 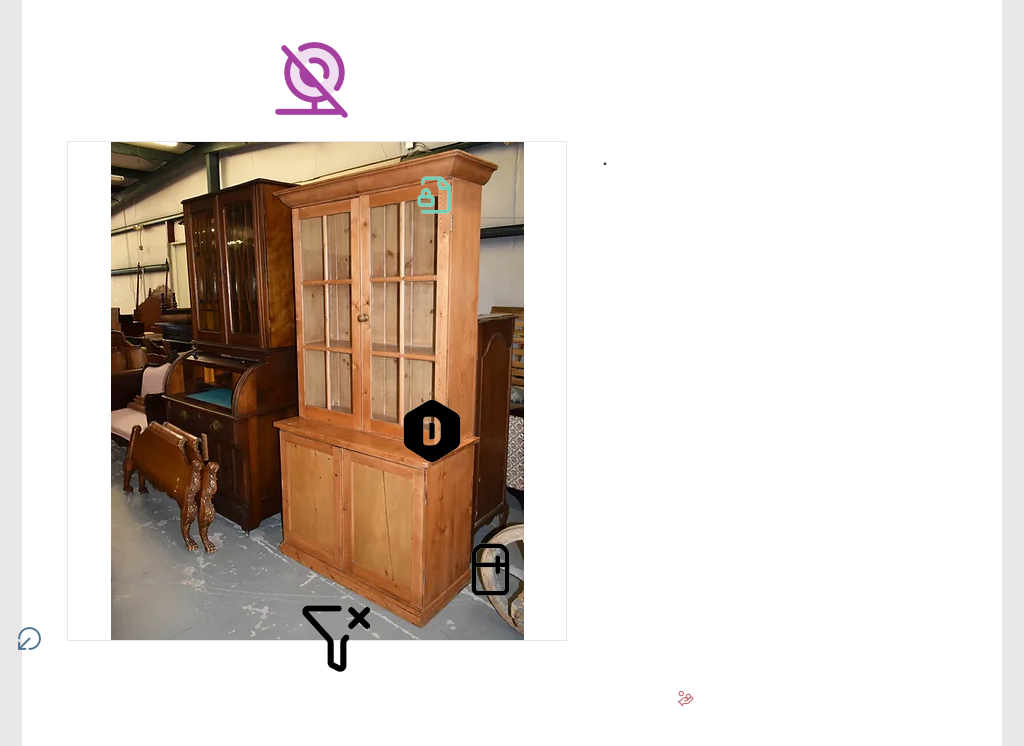 I want to click on make a payment or donation, so click(x=685, y=698).